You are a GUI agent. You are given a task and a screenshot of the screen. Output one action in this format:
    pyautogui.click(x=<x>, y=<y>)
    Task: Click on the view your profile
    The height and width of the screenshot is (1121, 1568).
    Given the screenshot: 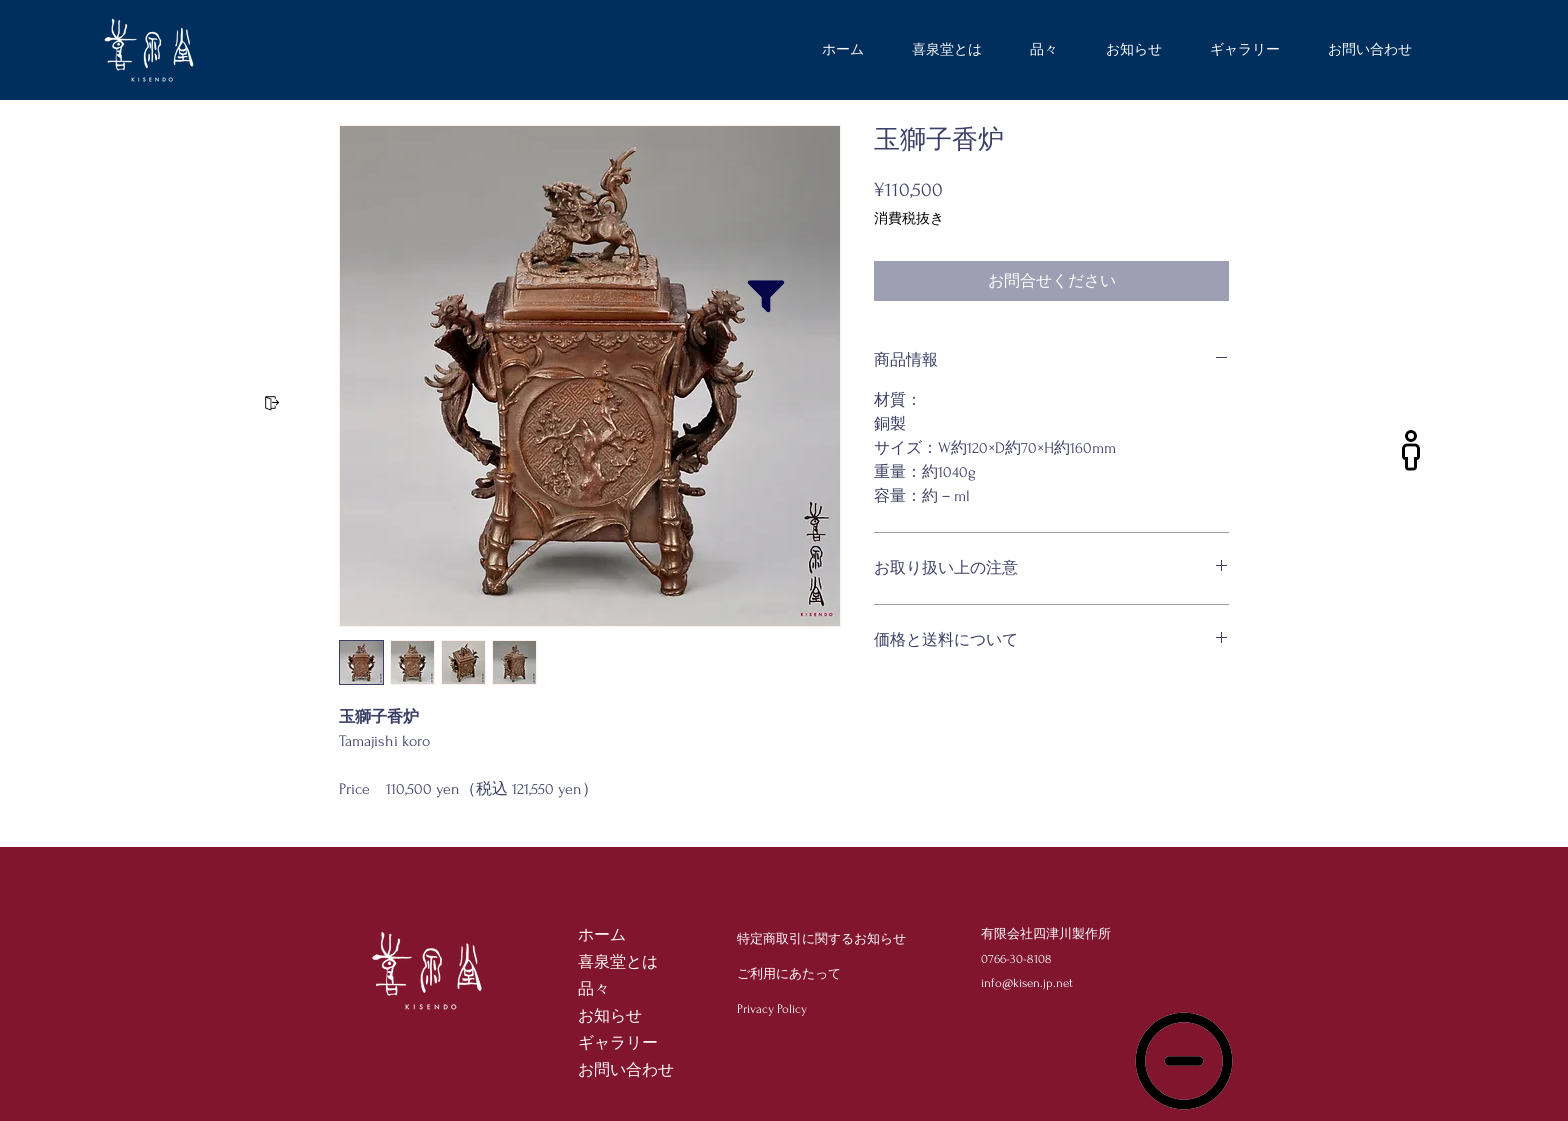 What is the action you would take?
    pyautogui.click(x=1411, y=451)
    